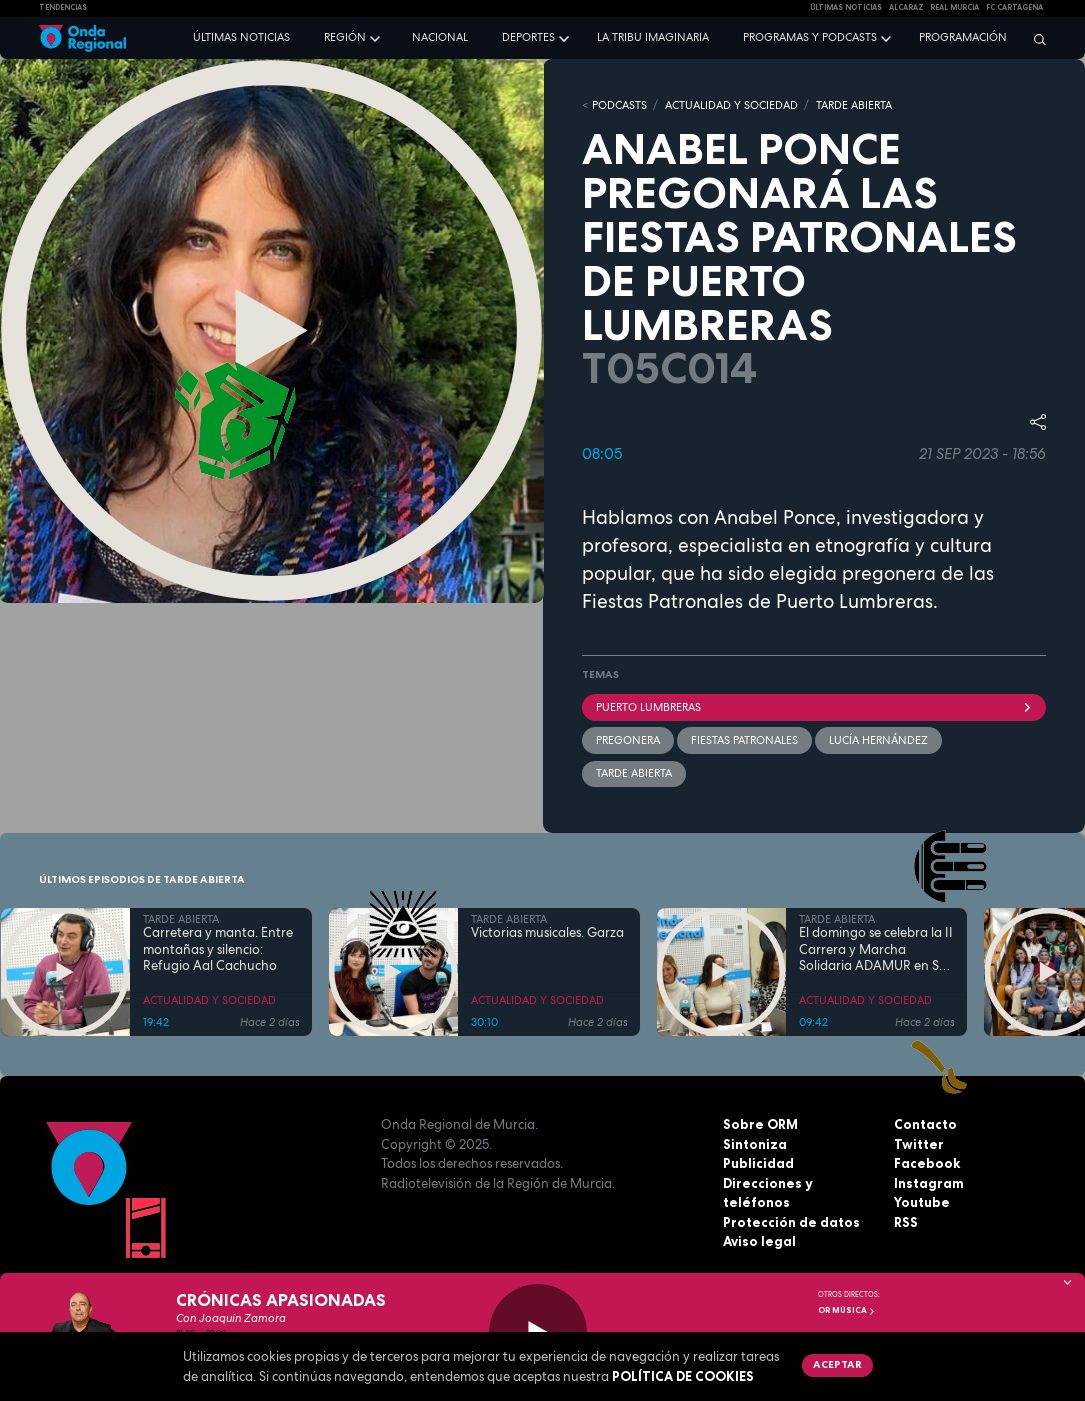 The height and width of the screenshot is (1401, 1085). I want to click on execute or delete an item permanently, so click(145, 1228).